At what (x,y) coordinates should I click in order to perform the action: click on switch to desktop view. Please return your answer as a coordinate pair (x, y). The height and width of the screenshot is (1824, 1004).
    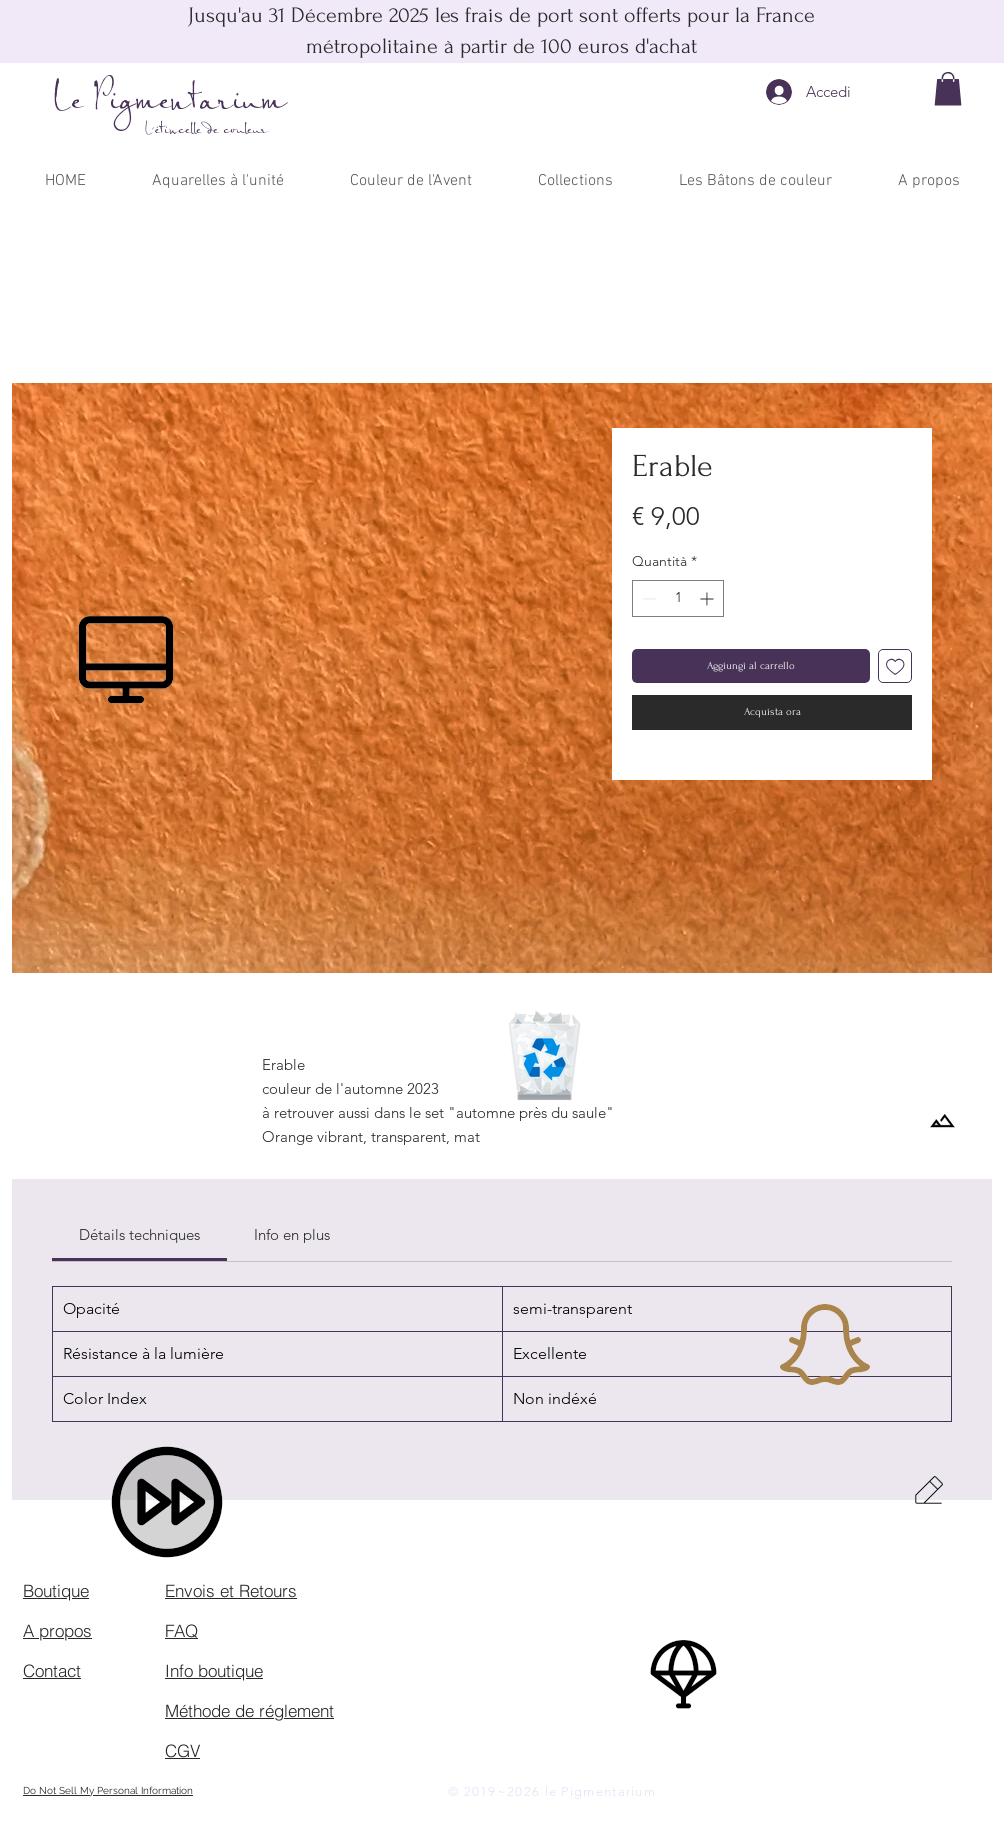
    Looking at the image, I should click on (126, 656).